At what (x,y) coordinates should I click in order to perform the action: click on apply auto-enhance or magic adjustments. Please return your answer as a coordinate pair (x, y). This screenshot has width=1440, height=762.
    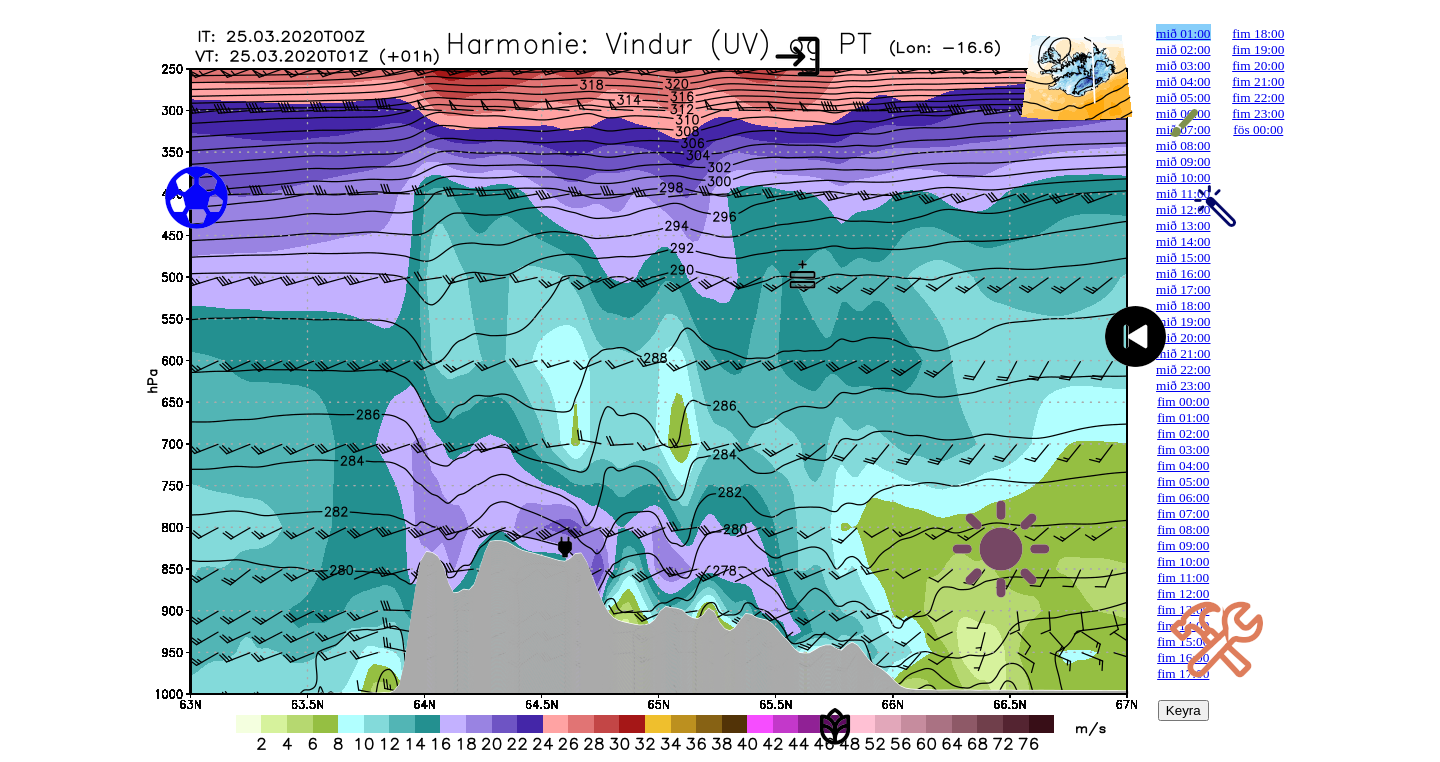
    Looking at the image, I should click on (1215, 206).